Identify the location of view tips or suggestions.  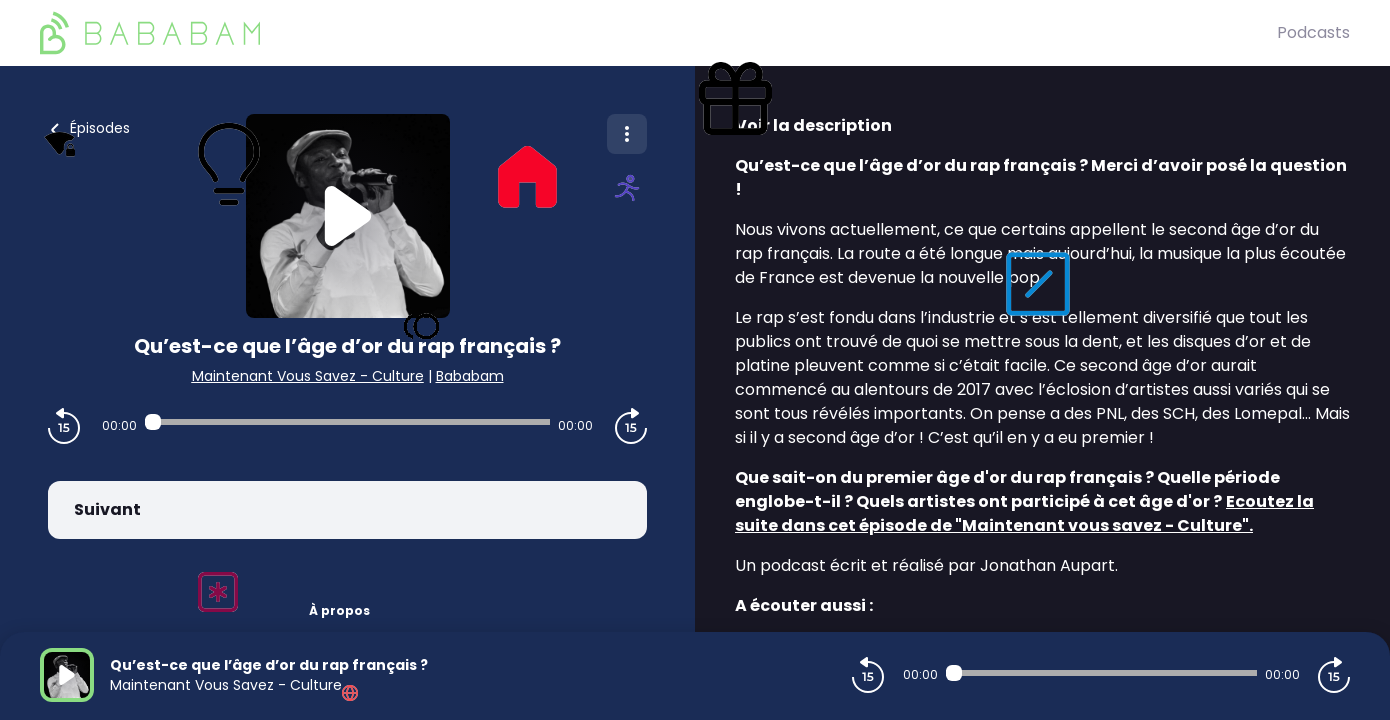
(229, 165).